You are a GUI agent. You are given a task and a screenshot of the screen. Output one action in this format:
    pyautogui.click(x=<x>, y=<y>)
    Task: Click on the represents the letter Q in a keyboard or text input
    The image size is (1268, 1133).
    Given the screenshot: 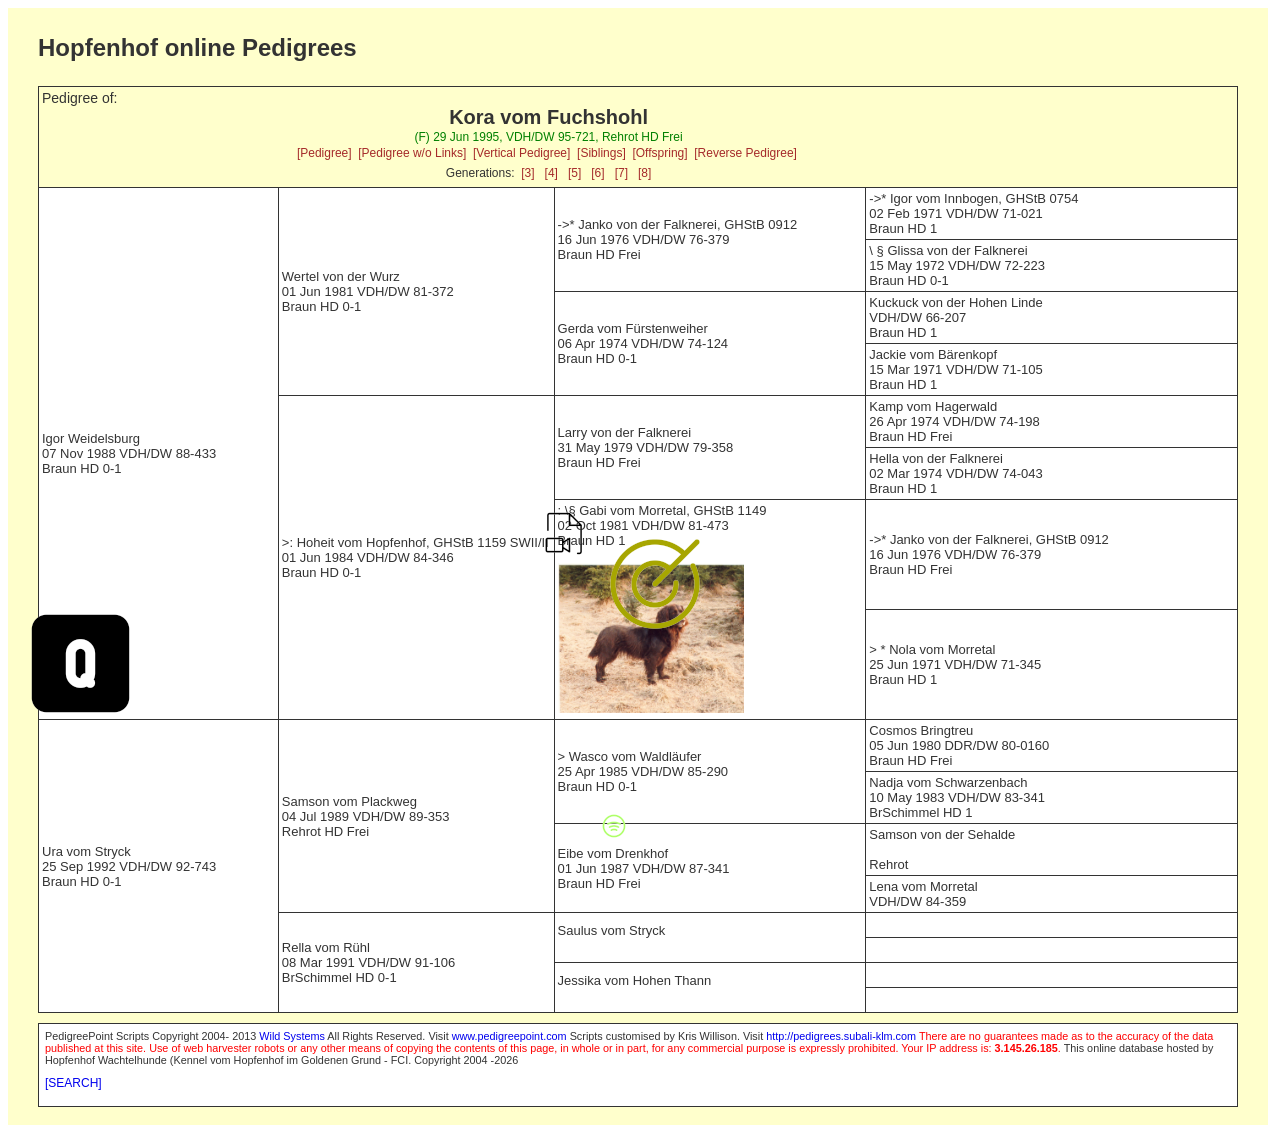 What is the action you would take?
    pyautogui.click(x=80, y=663)
    